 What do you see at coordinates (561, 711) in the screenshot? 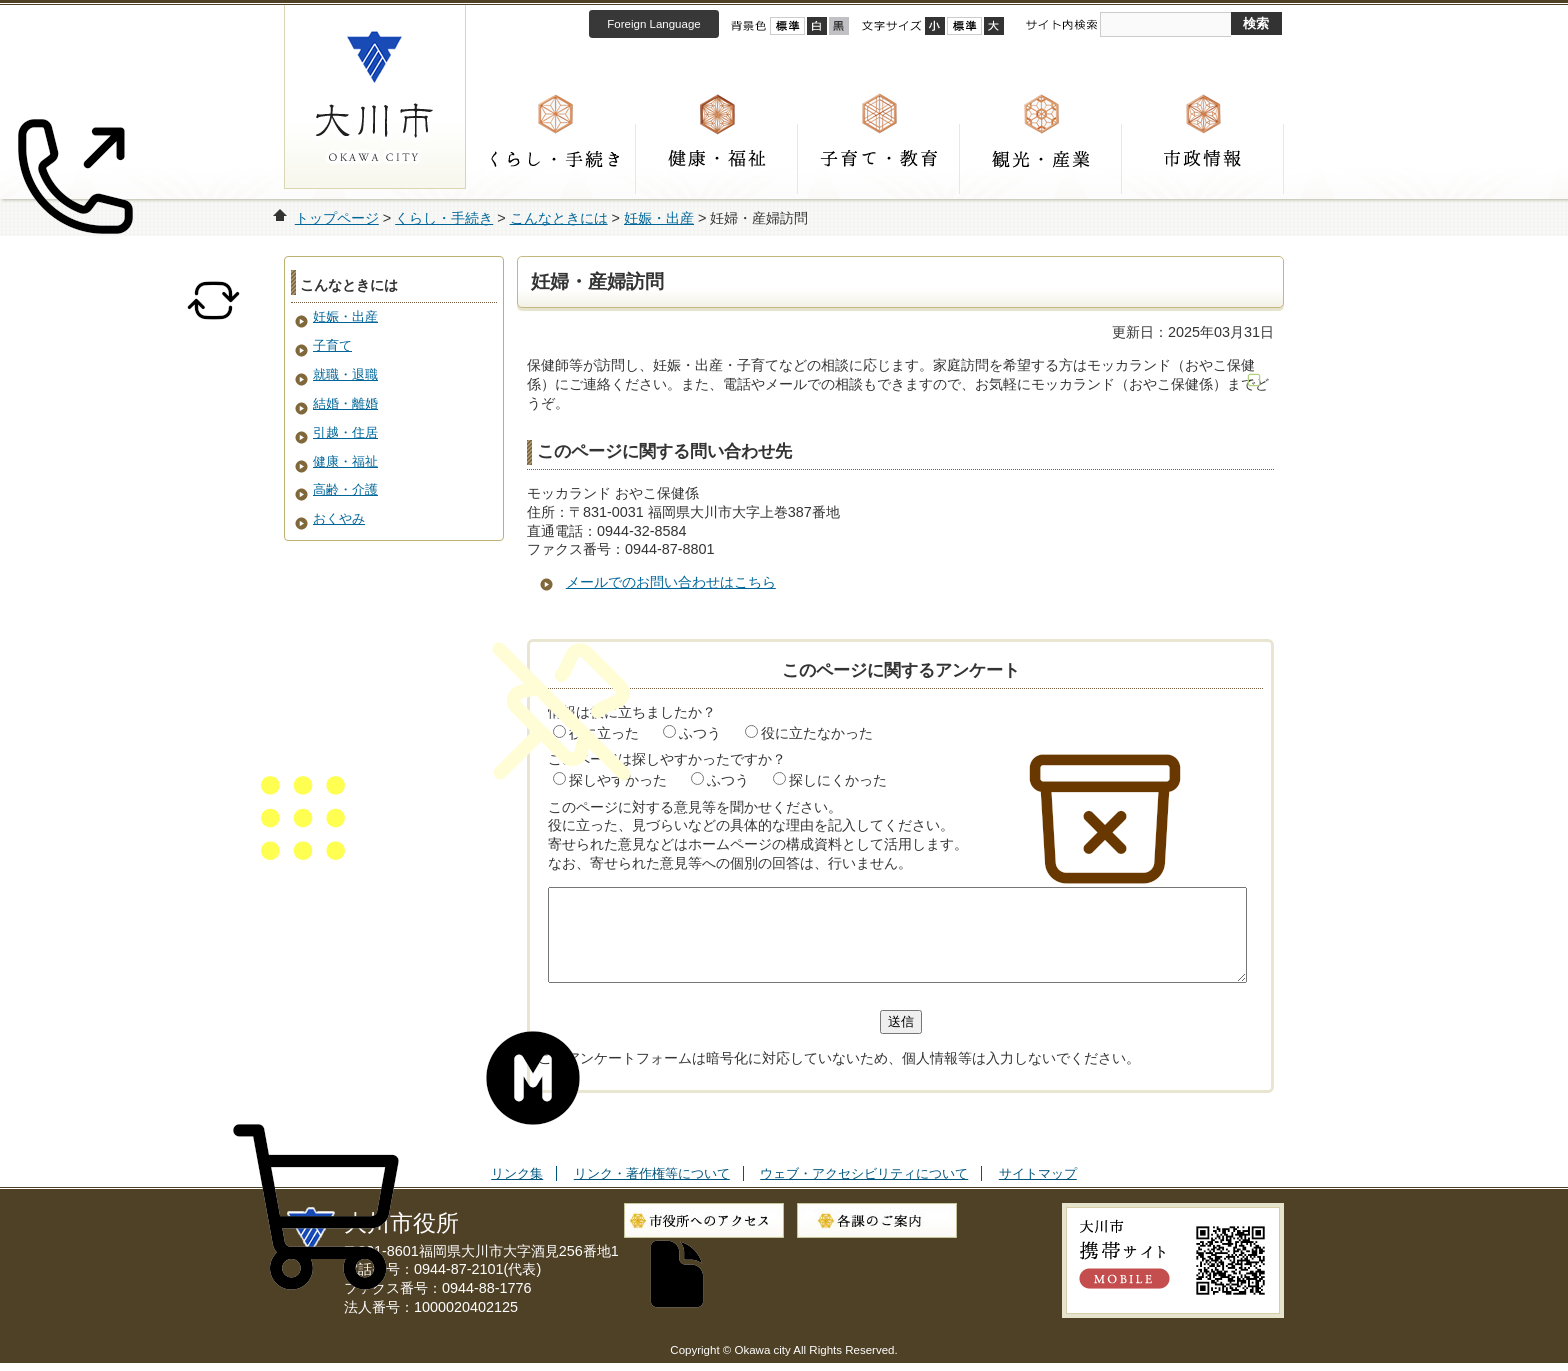
I see `unpin an item from your saved list` at bounding box center [561, 711].